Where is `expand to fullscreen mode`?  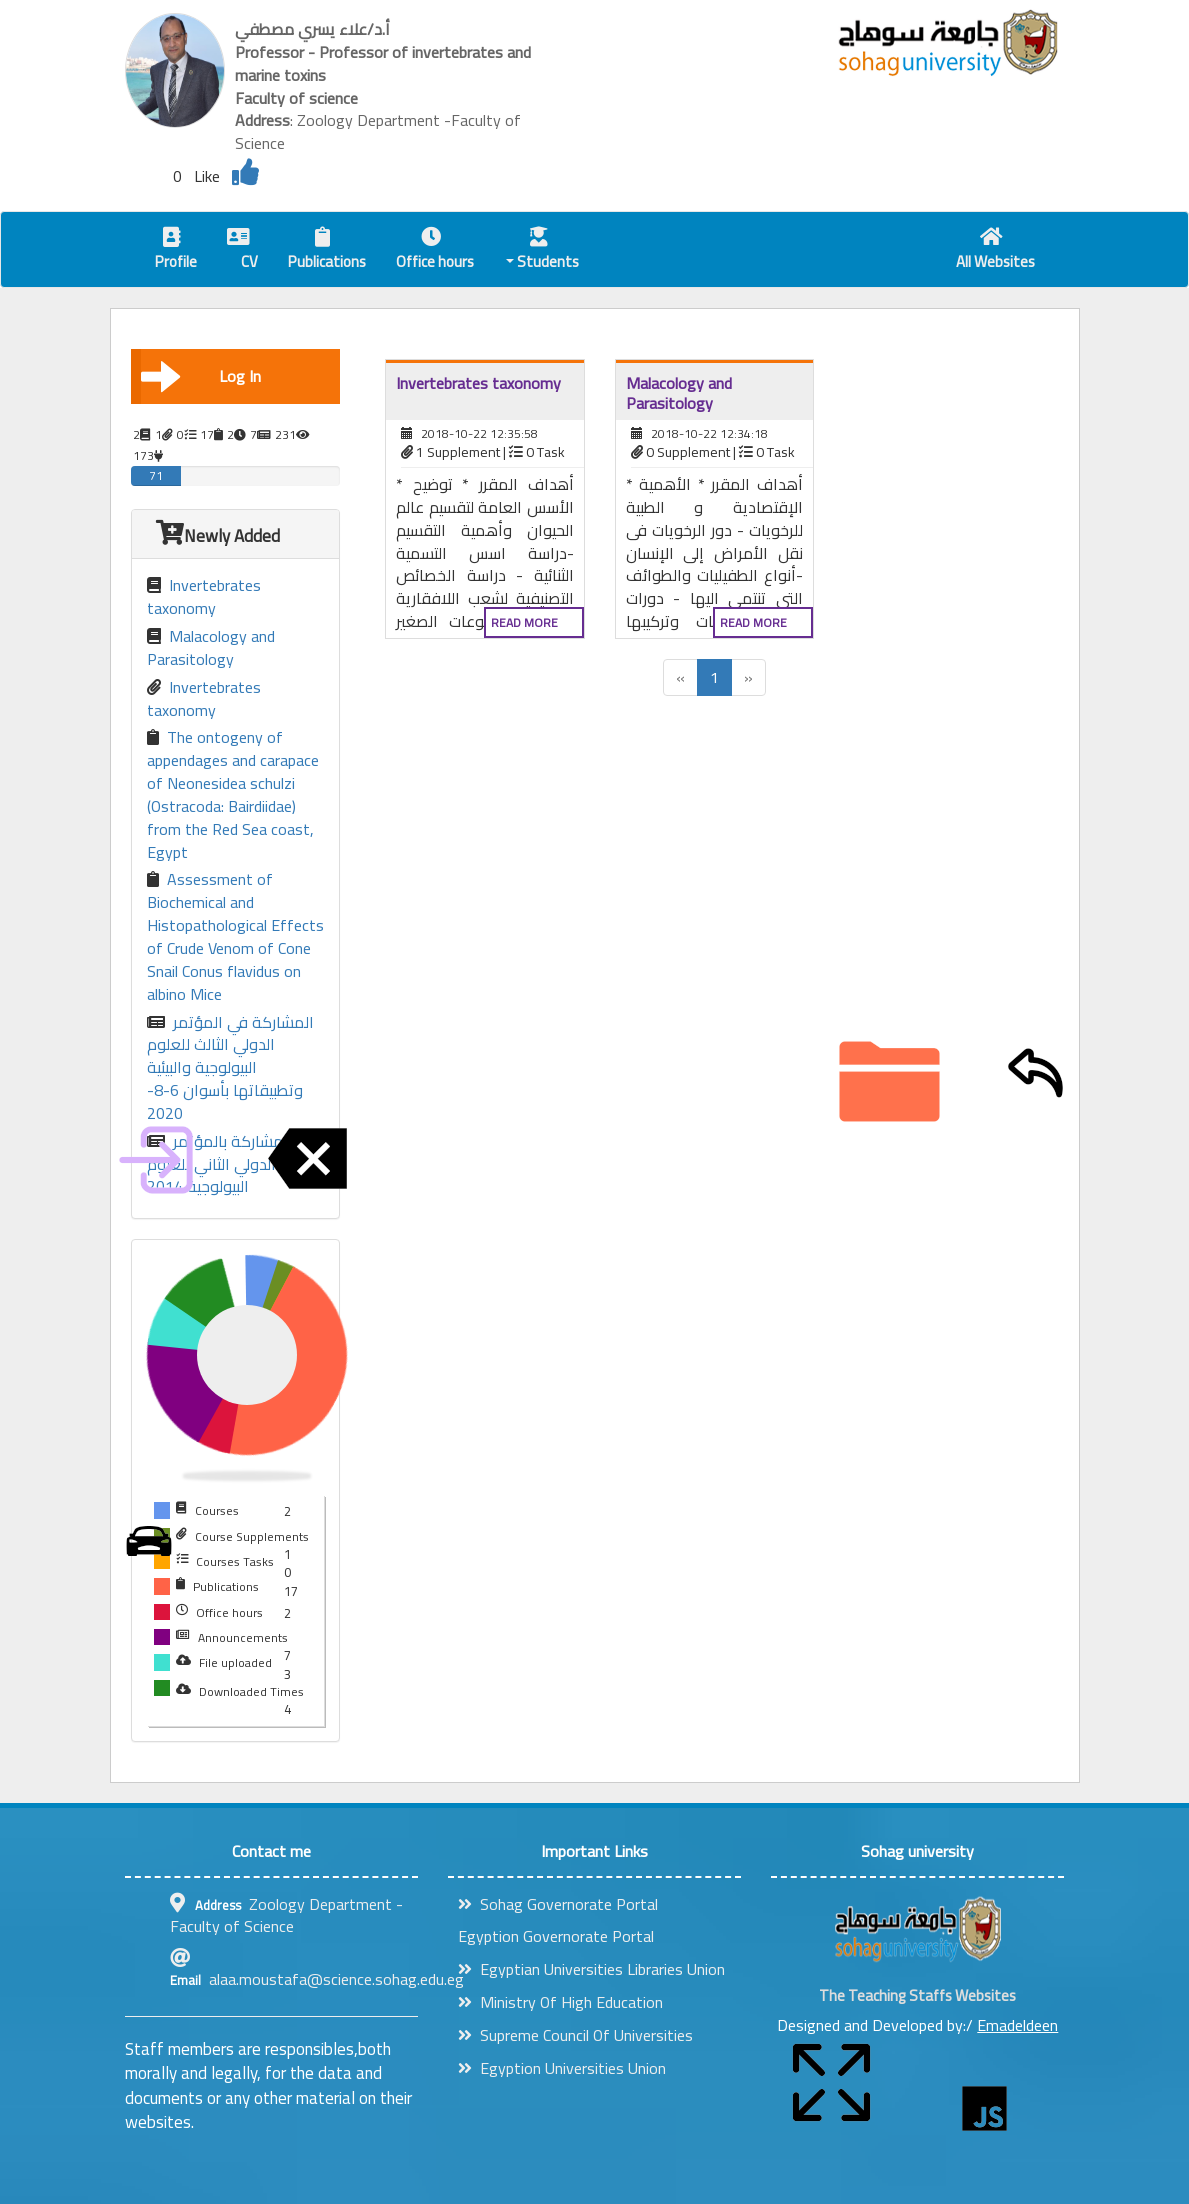
expand to fullscreen mode is located at coordinates (831, 2082).